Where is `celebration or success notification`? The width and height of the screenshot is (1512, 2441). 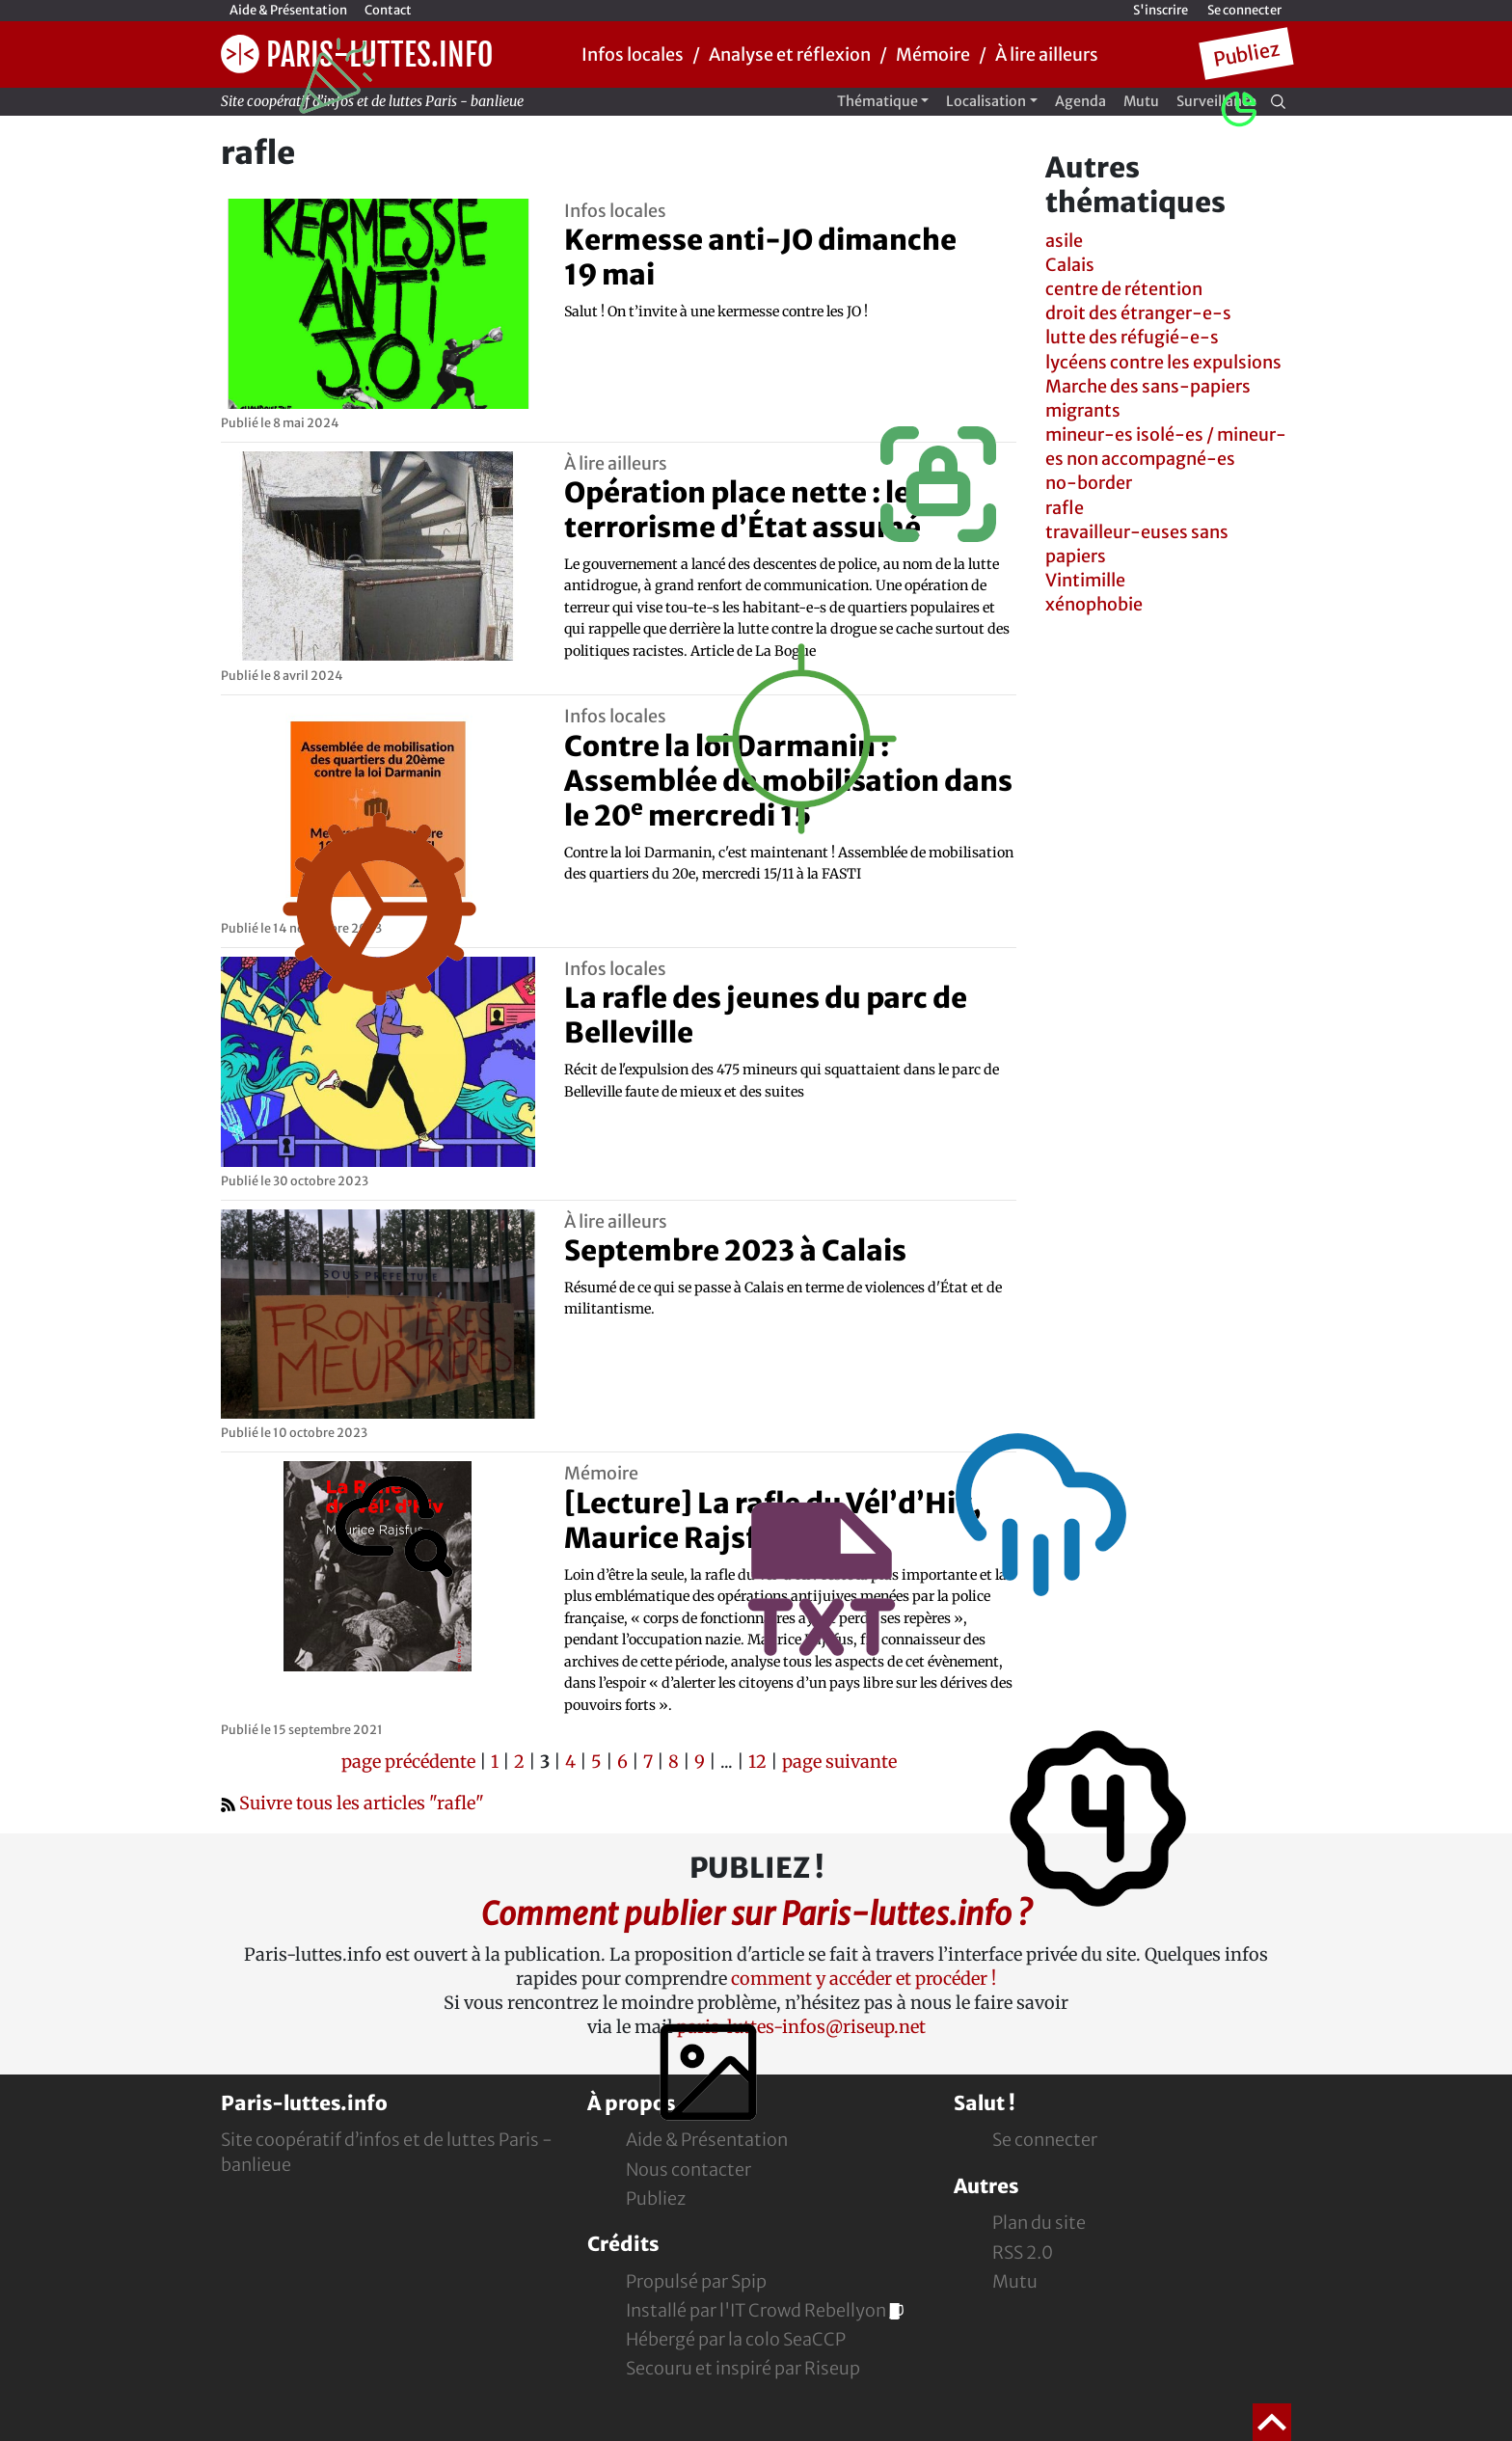
celebration or success notification is located at coordinates (333, 80).